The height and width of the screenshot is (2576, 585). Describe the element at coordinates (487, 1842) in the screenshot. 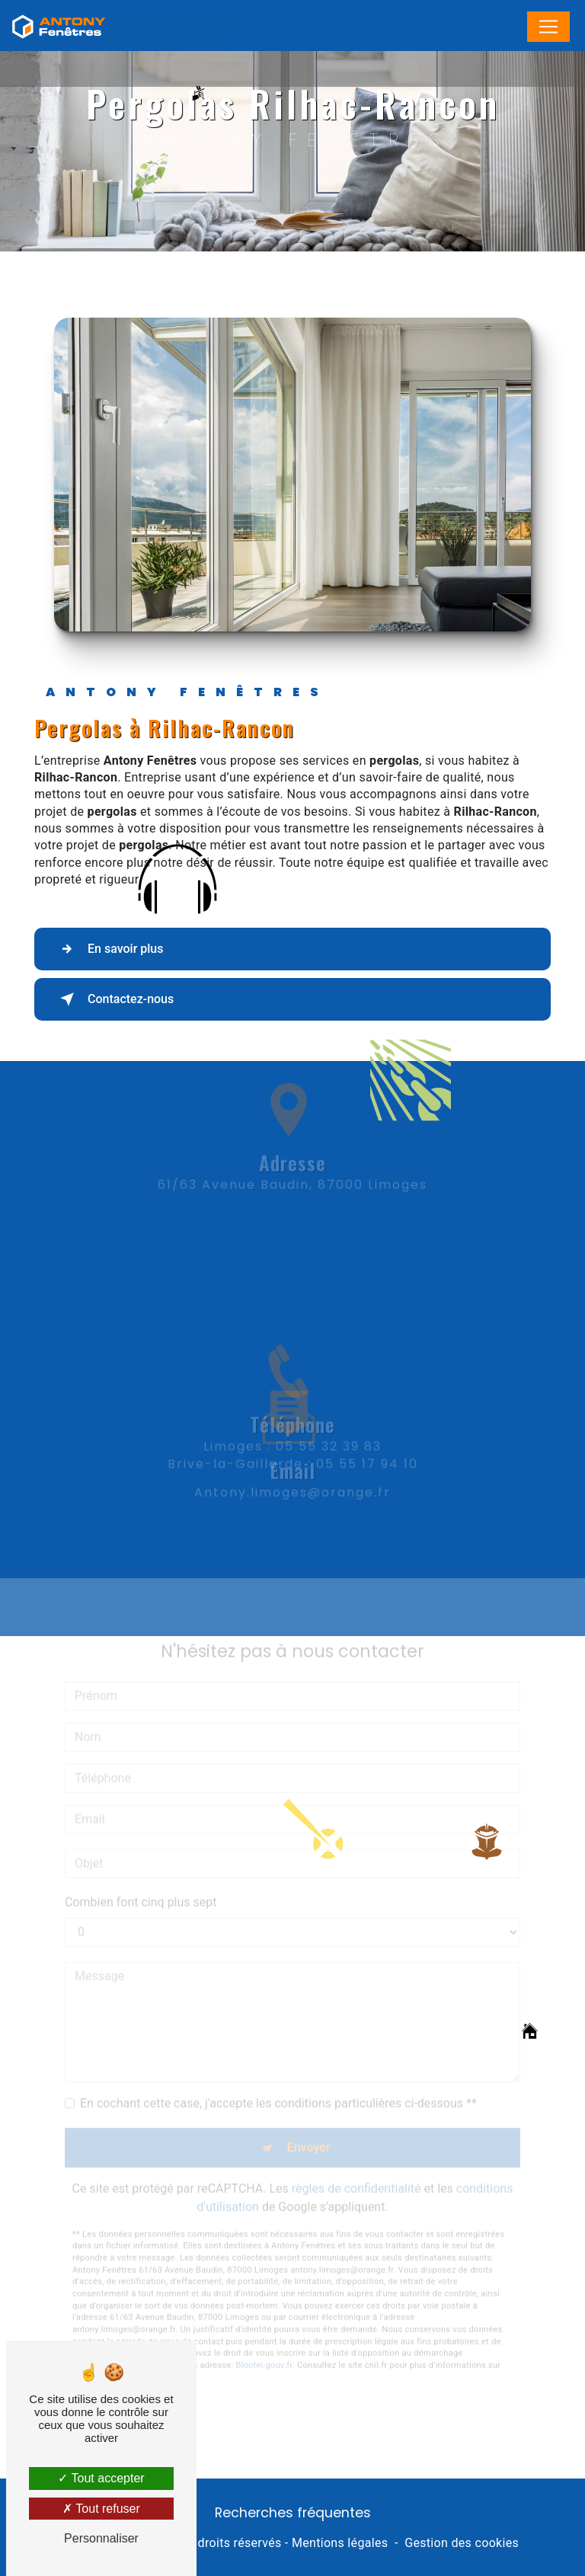

I see `select knight or medieval warrior class` at that location.